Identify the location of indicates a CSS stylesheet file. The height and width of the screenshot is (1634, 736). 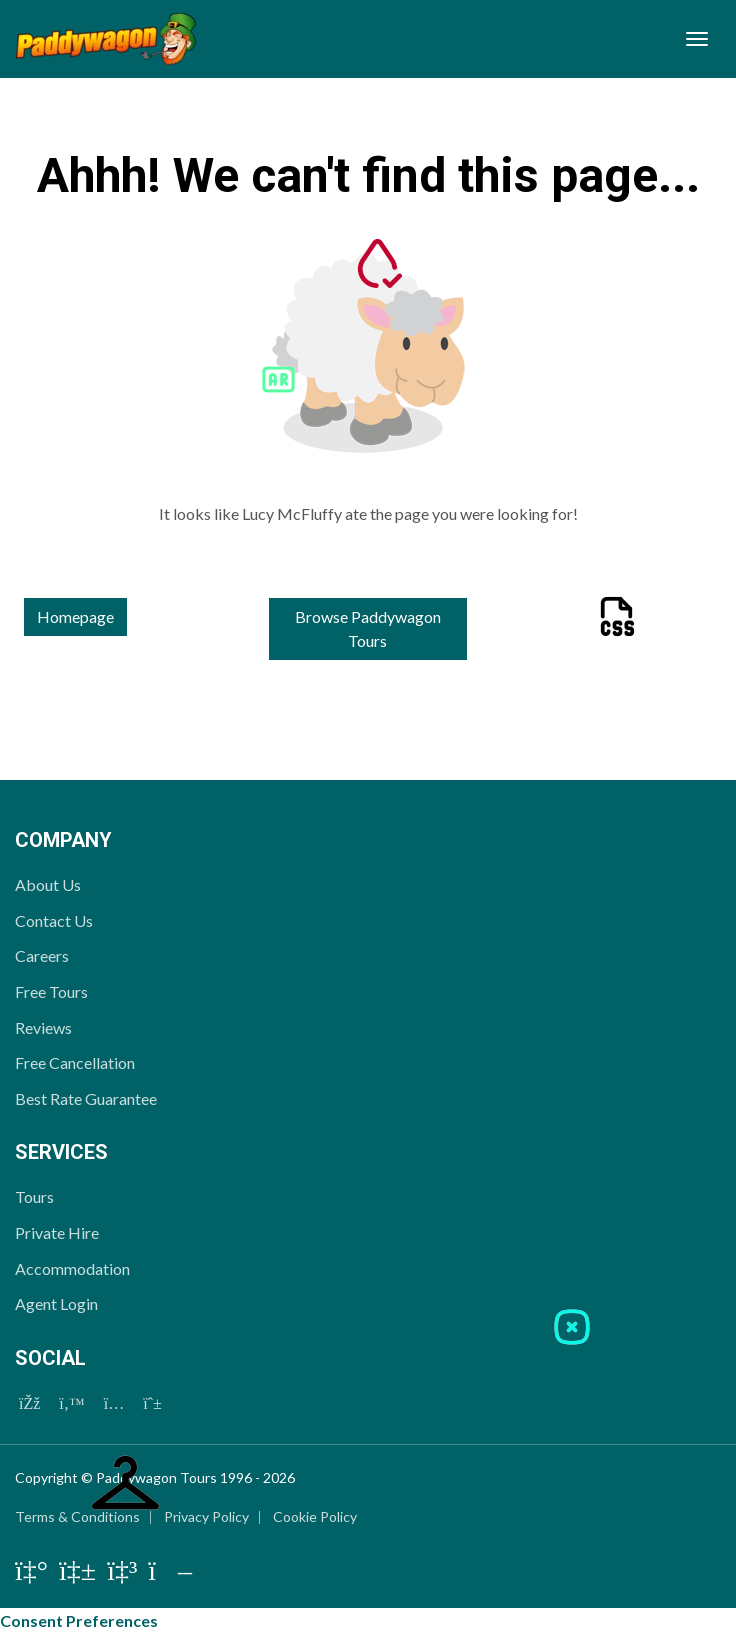
(616, 616).